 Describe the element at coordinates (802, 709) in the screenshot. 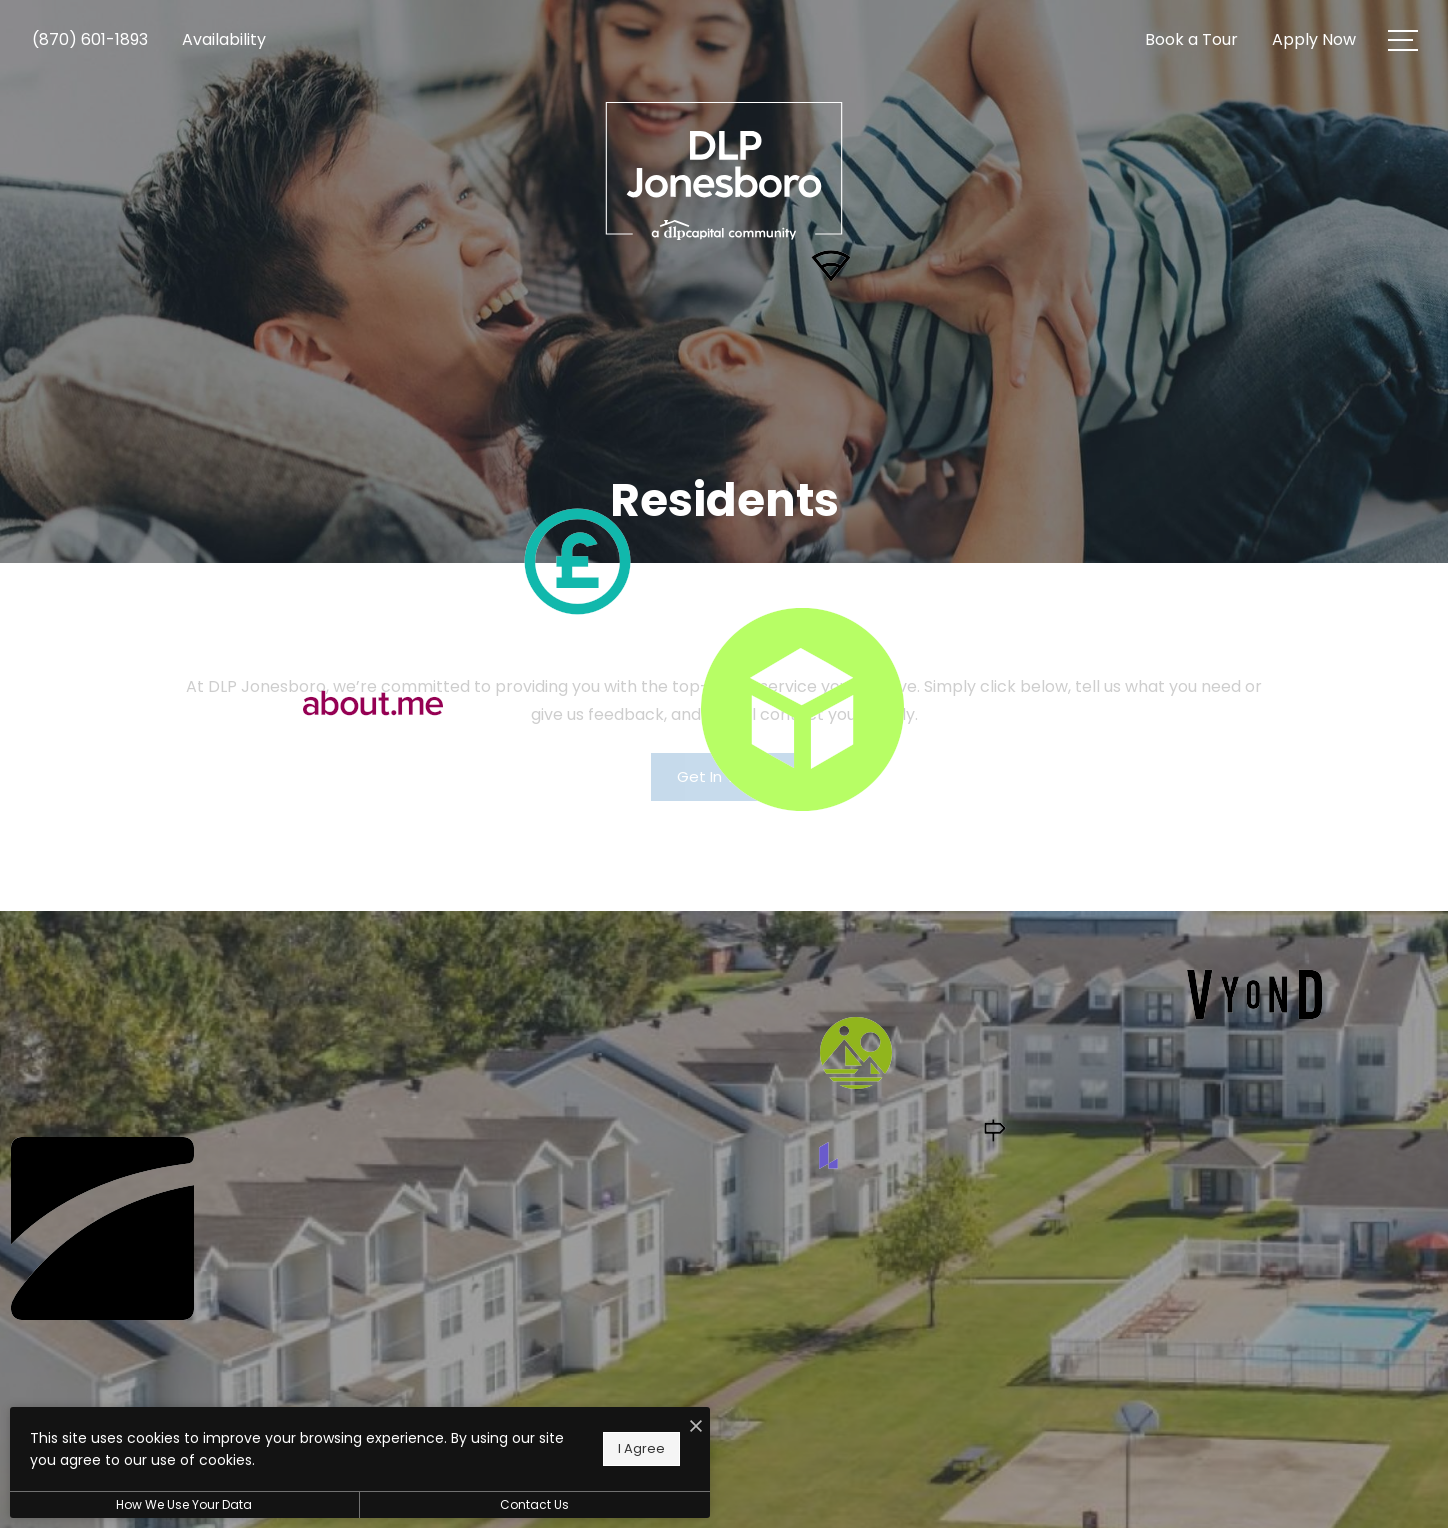

I see `open sketchfab to view 3d models` at that location.